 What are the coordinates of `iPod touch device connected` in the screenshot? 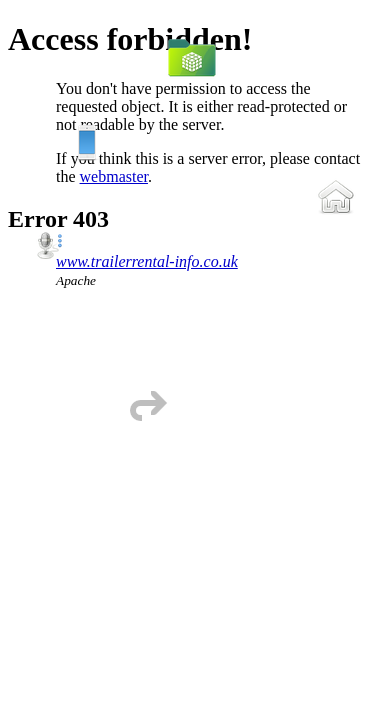 It's located at (87, 142).